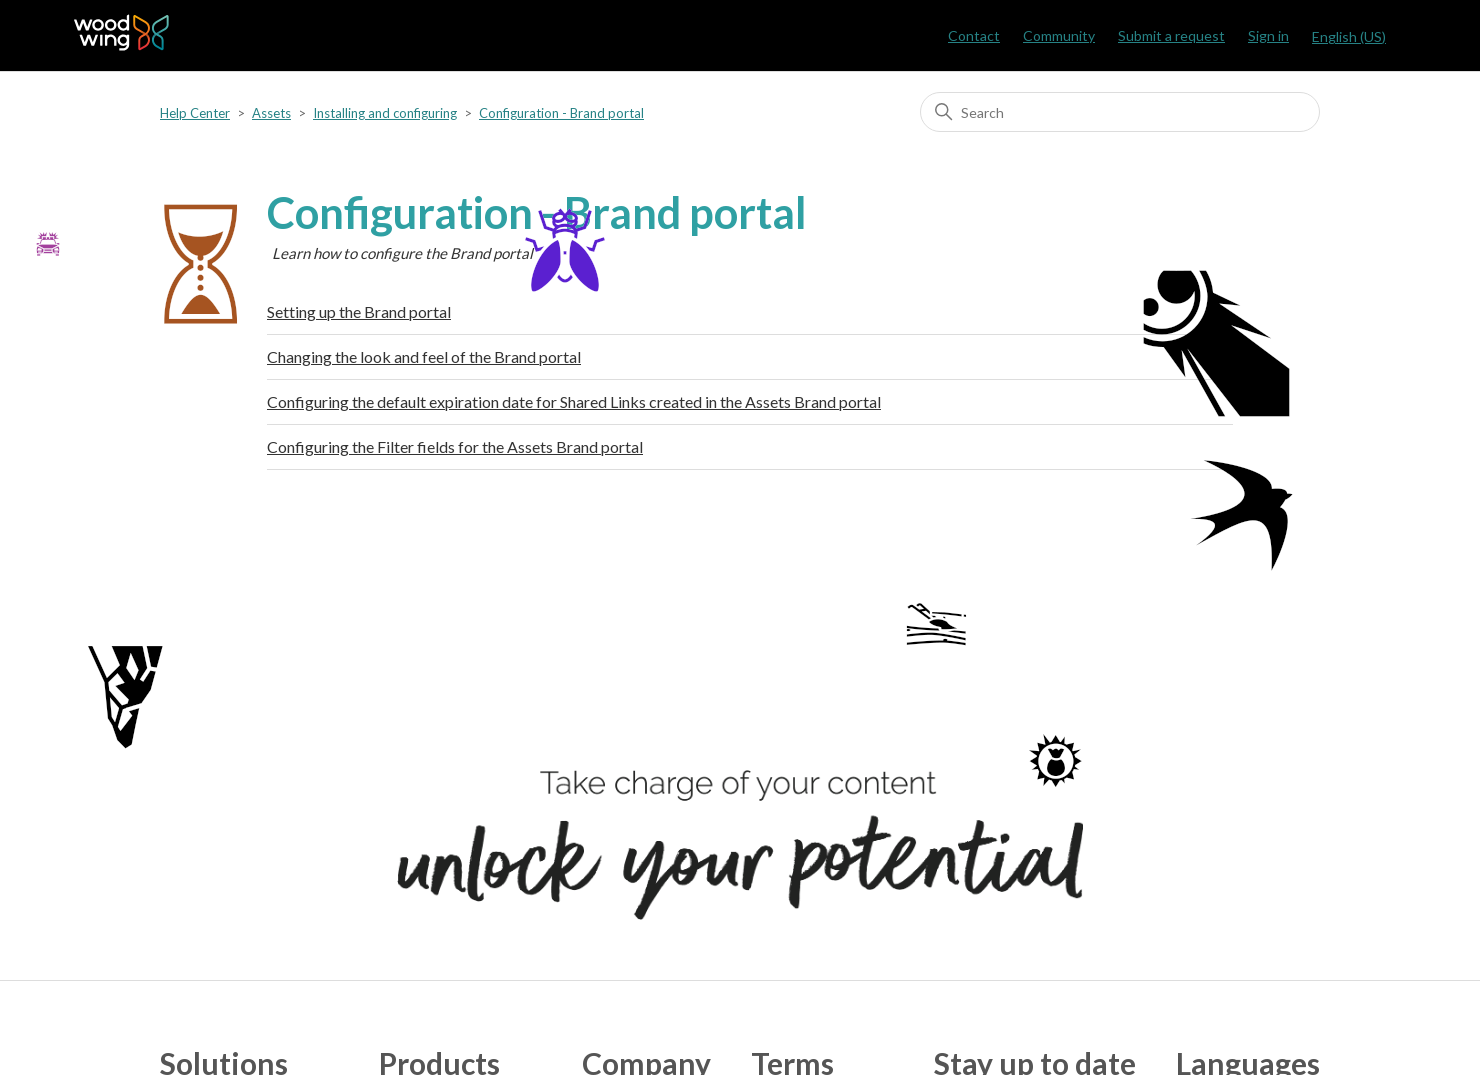 Image resolution: width=1480 pixels, height=1075 pixels. What do you see at coordinates (1055, 760) in the screenshot?
I see `view your in-game currency or coins` at bounding box center [1055, 760].